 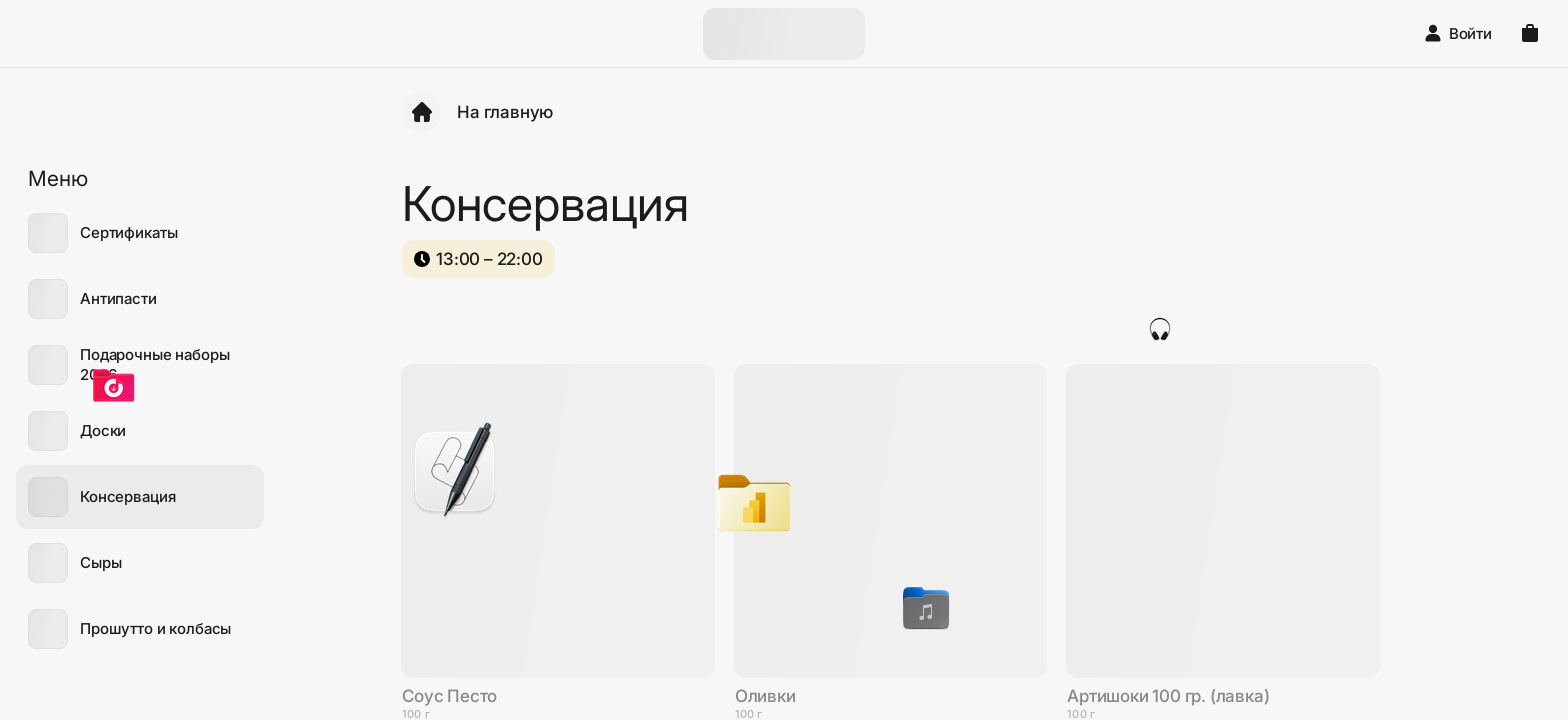 I want to click on open folder containing Power BI files, so click(x=754, y=505).